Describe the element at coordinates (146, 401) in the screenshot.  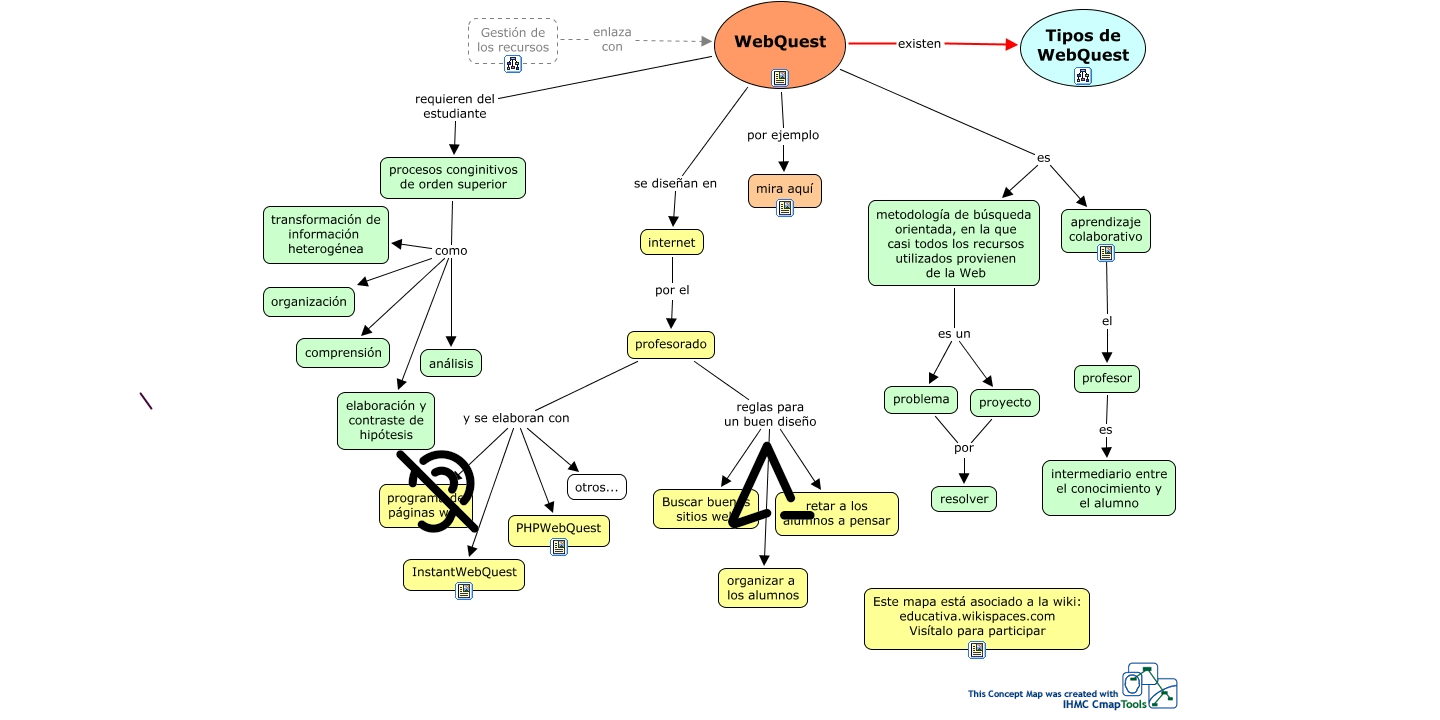
I see `indicates a disabled or unavailable feature` at that location.